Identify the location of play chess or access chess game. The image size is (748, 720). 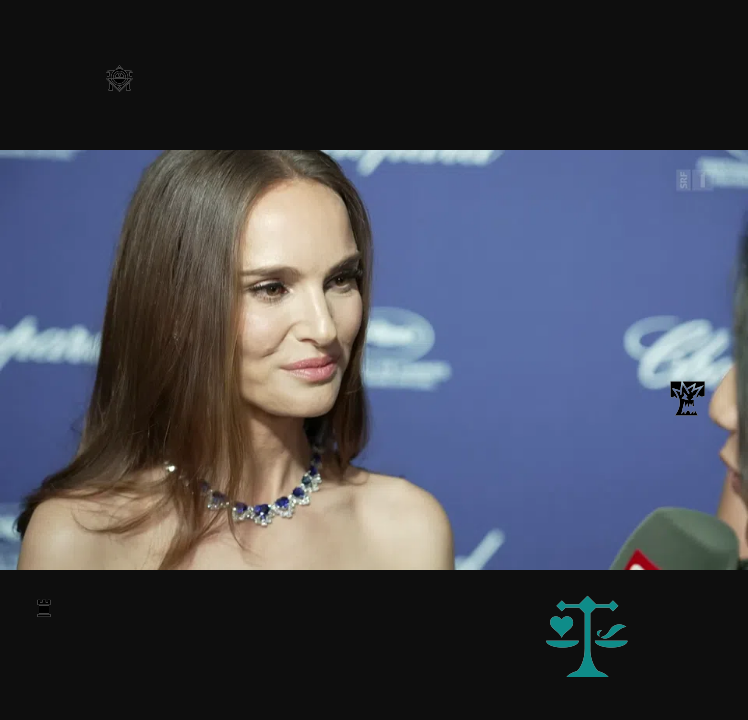
(44, 607).